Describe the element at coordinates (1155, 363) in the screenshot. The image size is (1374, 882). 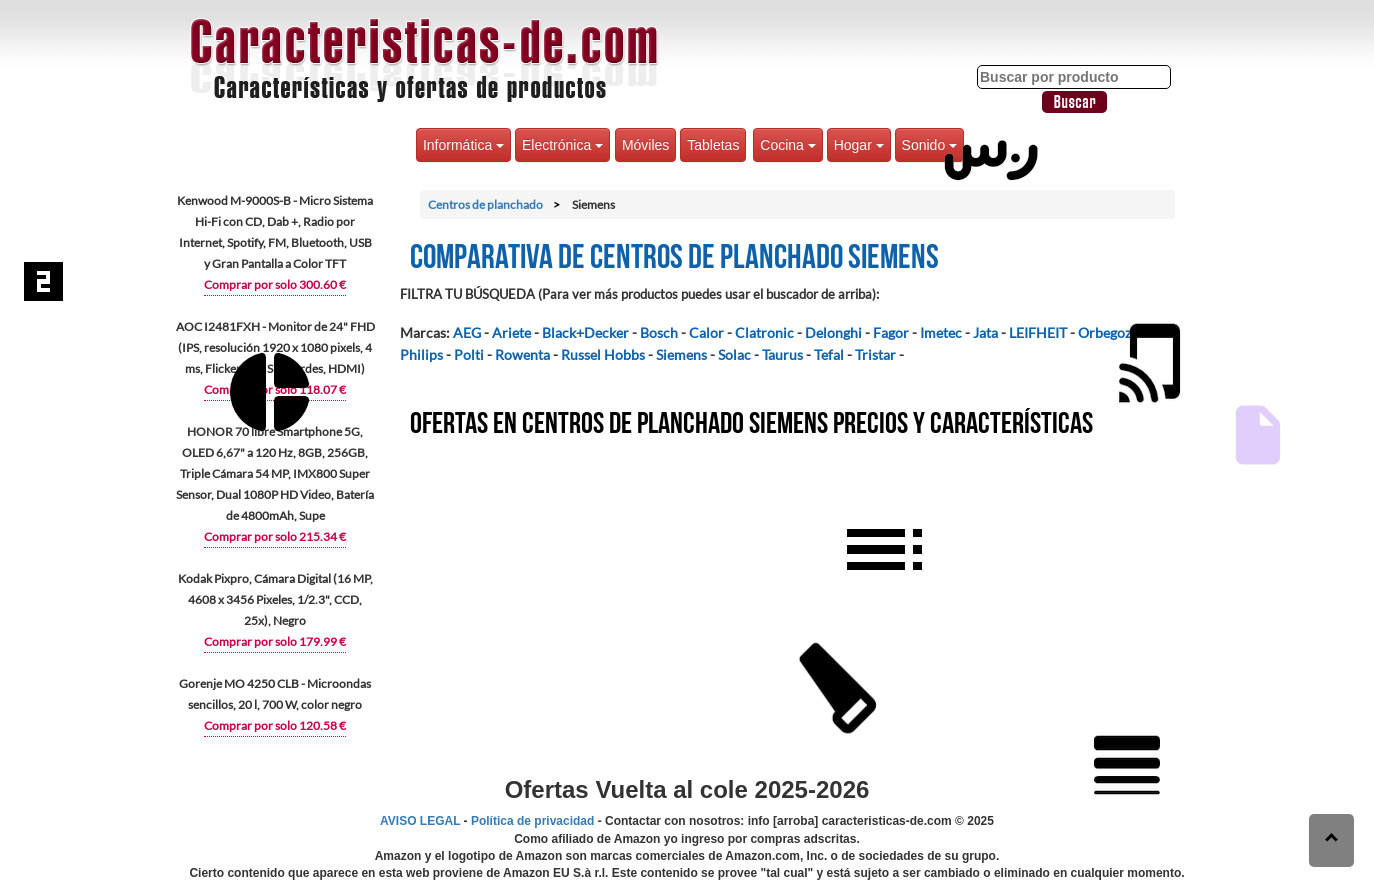
I see `tap to connect device wirelessly` at that location.